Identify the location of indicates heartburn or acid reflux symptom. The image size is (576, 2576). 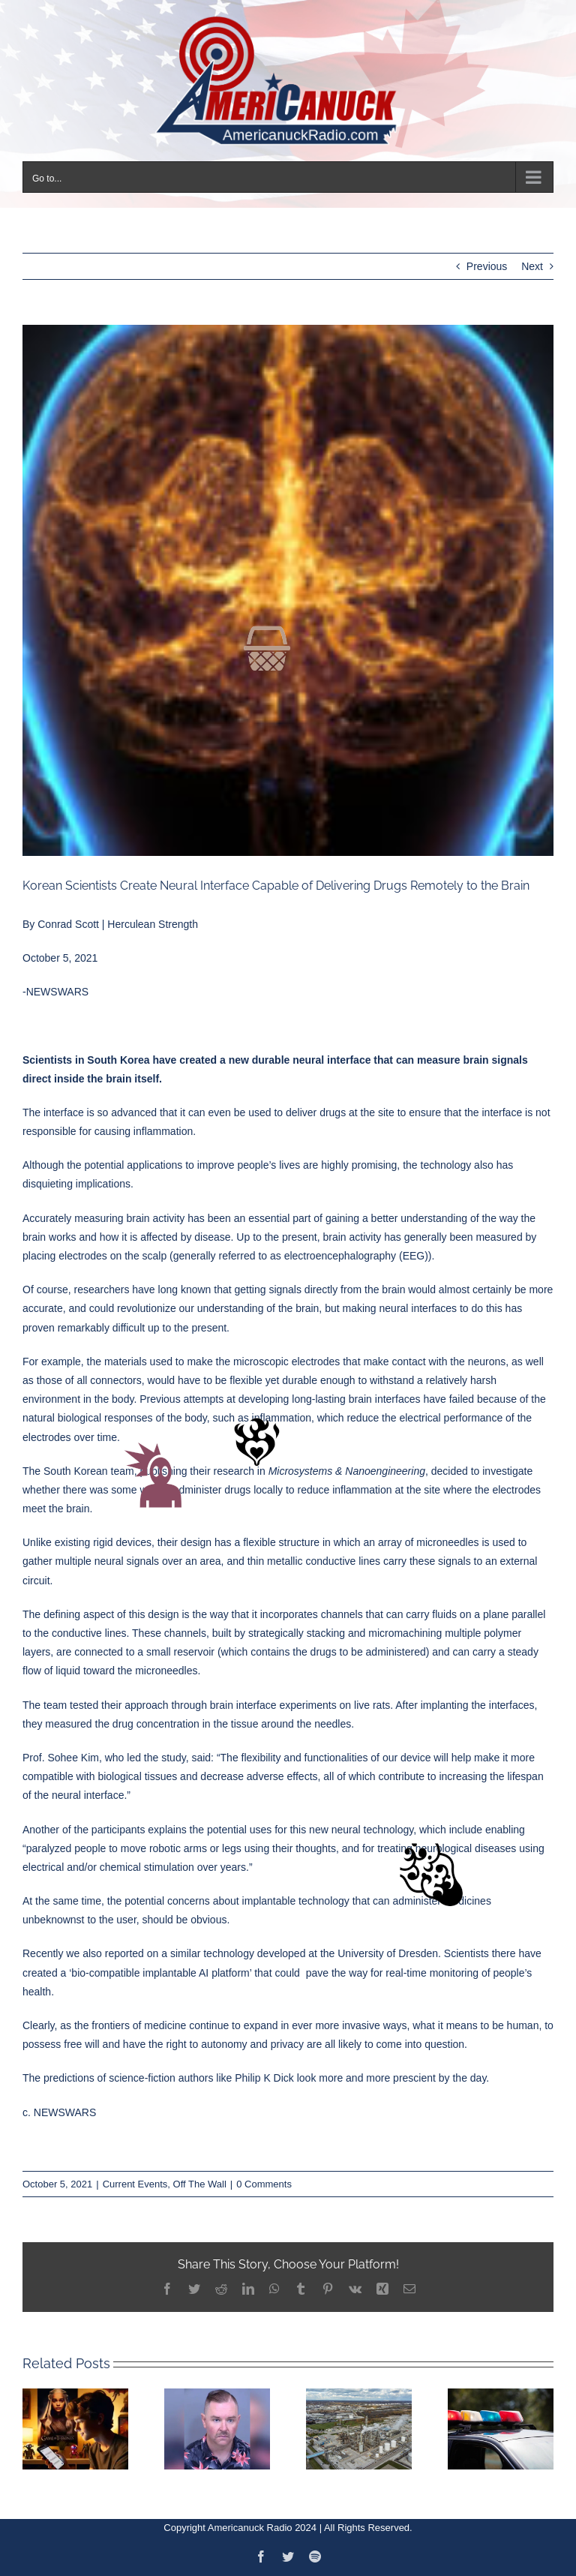
(256, 1442).